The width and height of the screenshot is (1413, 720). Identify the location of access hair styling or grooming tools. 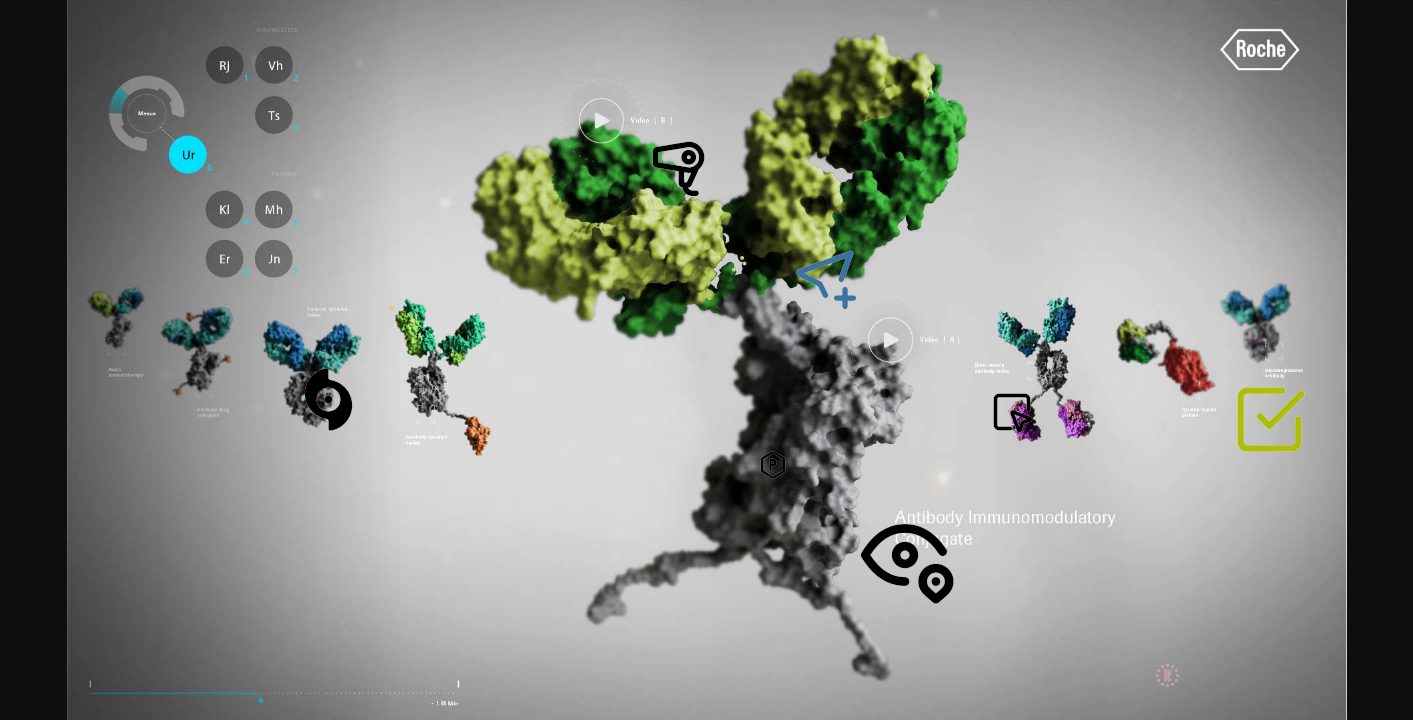
(679, 166).